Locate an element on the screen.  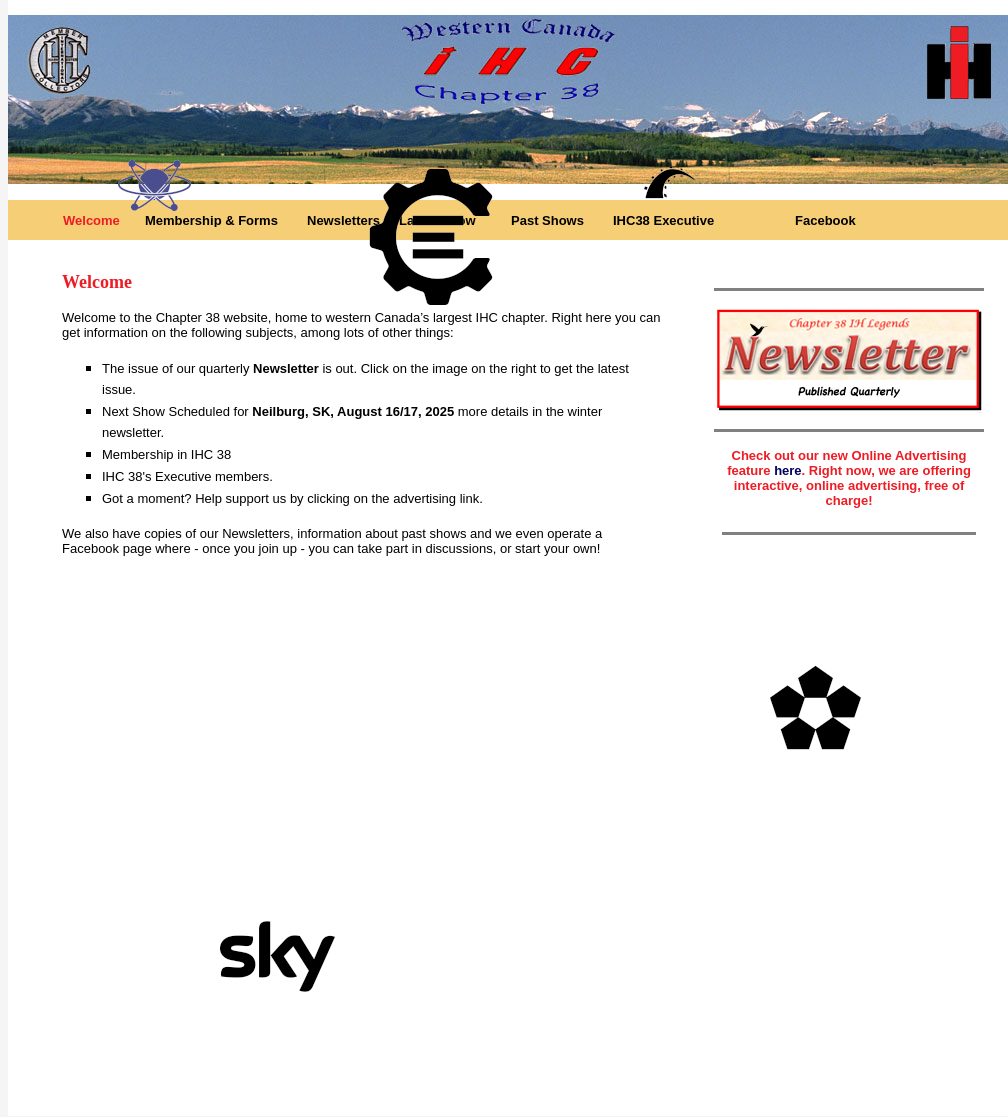
rootssage app or service logo is located at coordinates (815, 707).